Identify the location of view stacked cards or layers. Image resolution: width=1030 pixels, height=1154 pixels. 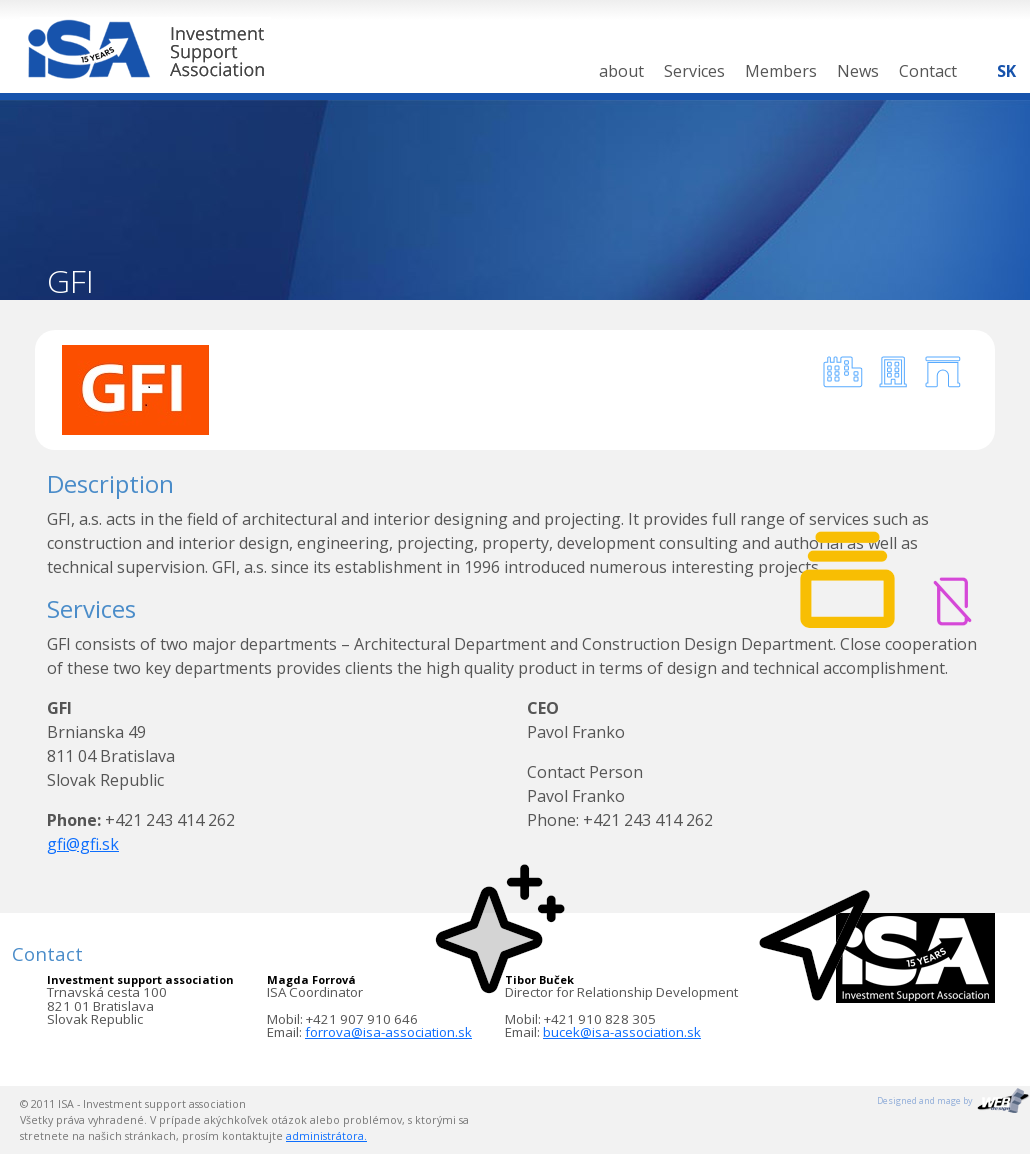
(847, 584).